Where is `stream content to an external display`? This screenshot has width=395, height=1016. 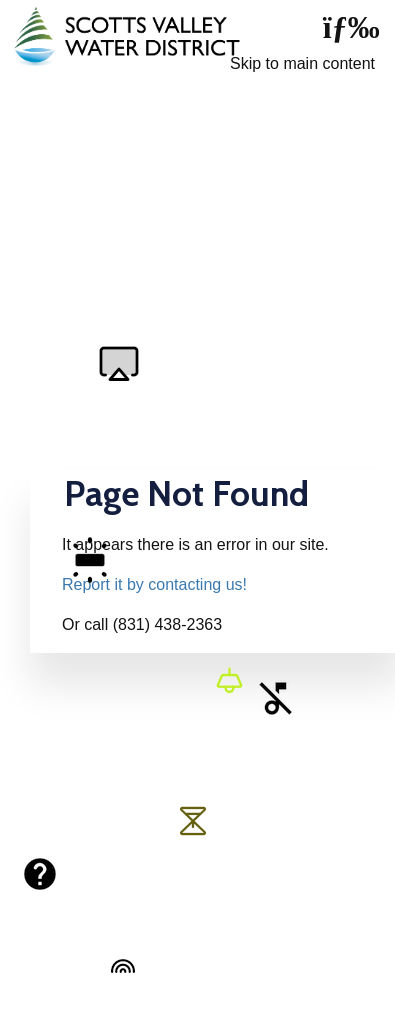
stream content to an external display is located at coordinates (119, 363).